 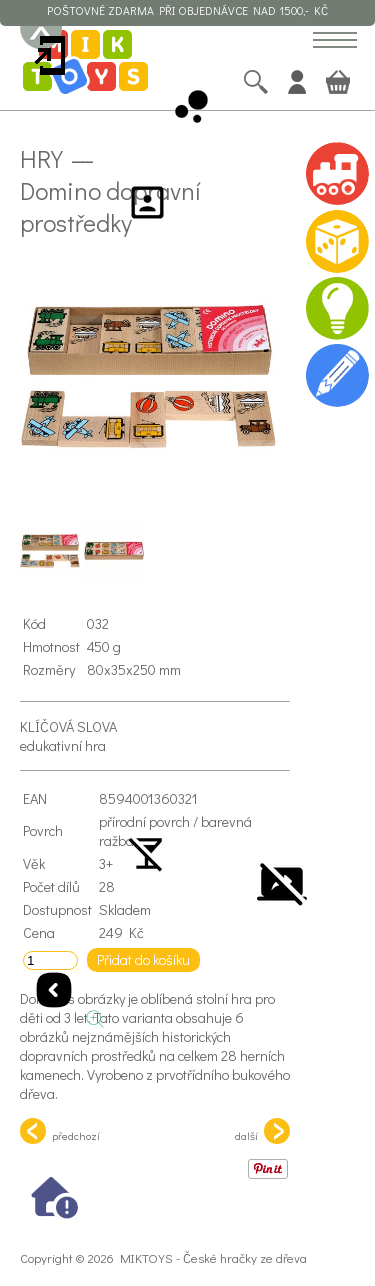 I want to click on zoom in on content, so click(x=95, y=1019).